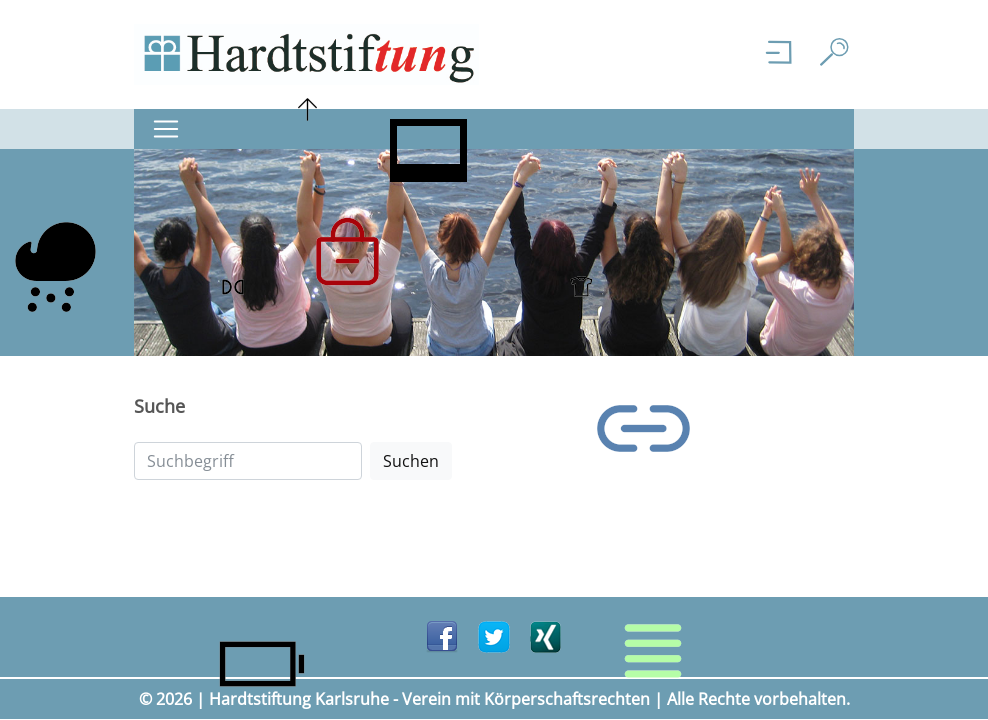 Image resolution: width=988 pixels, height=720 pixels. What do you see at coordinates (307, 109) in the screenshot?
I see `scroll to top of page` at bounding box center [307, 109].